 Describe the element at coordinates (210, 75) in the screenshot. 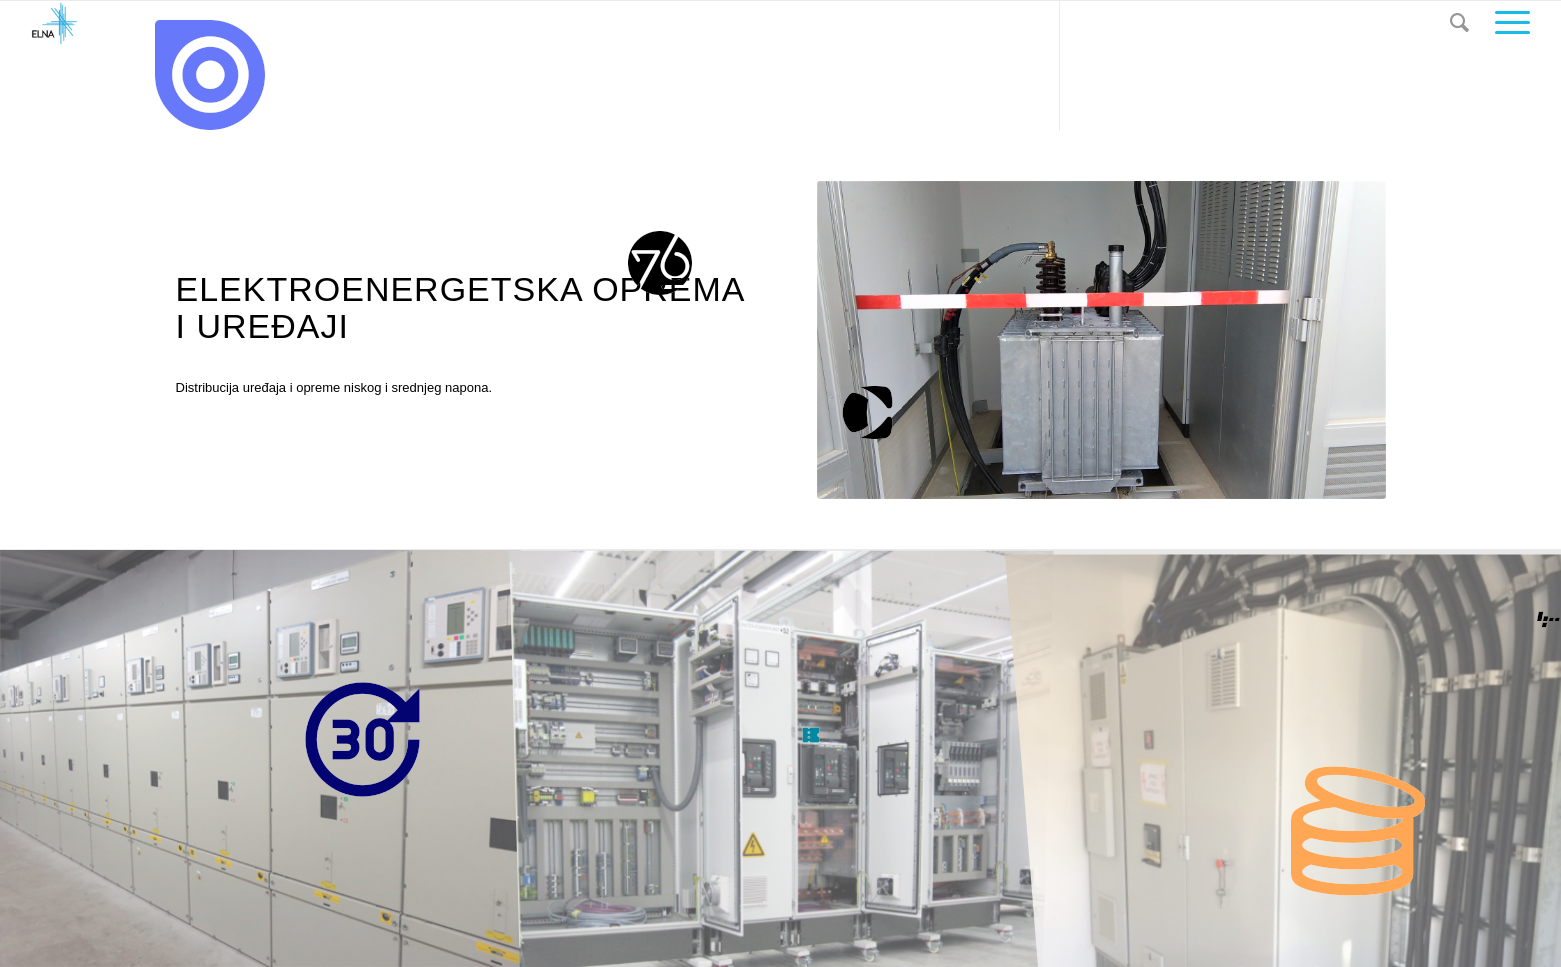

I see `open Issuu digital publishing platform` at that location.